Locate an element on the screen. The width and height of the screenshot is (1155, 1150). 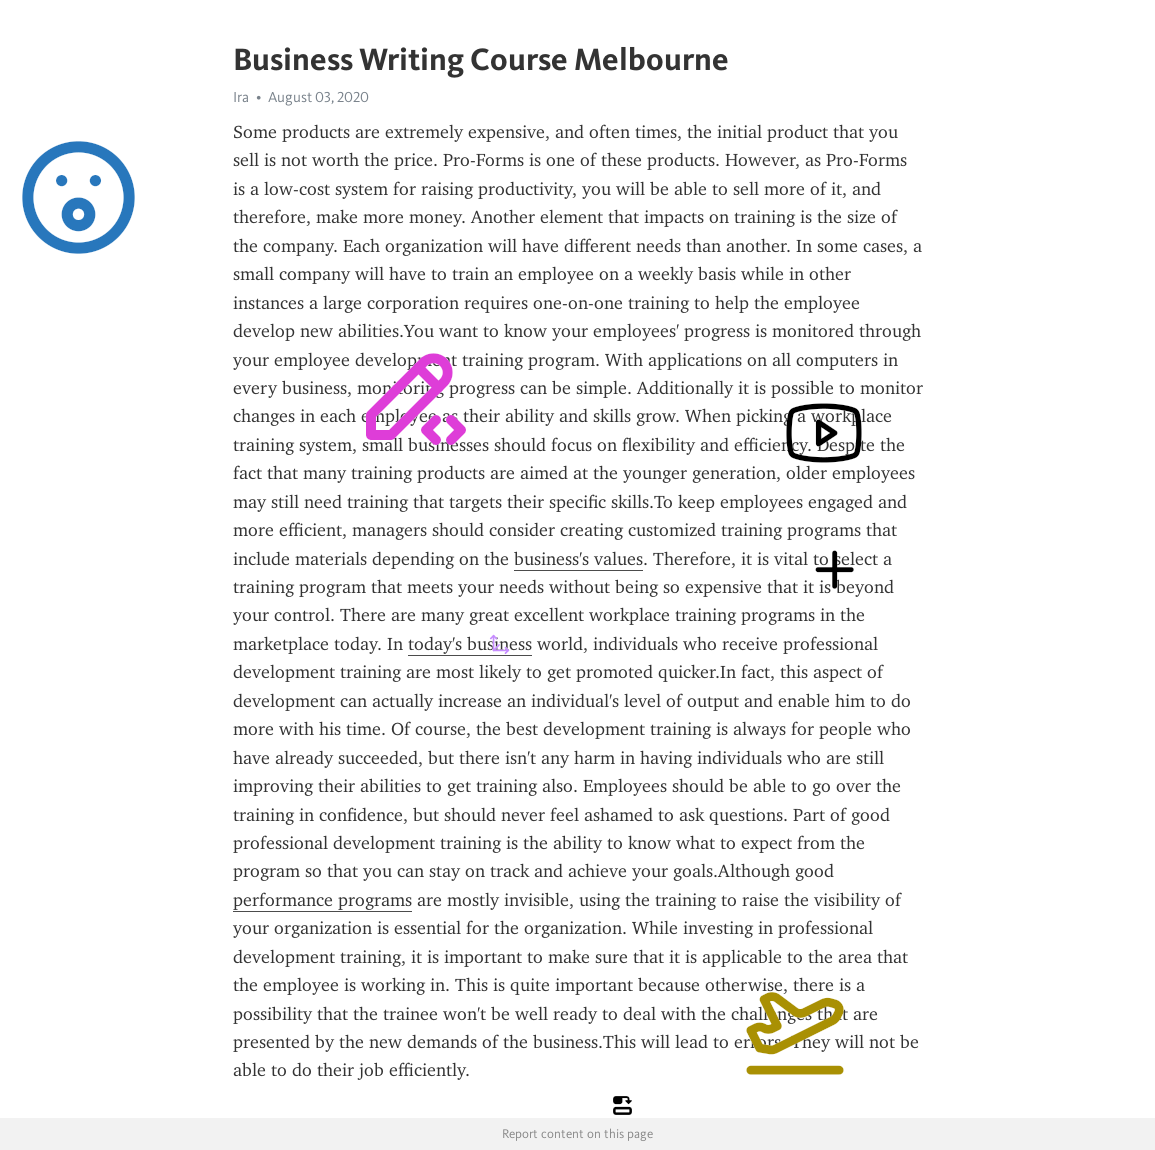
flight departure status indicator is located at coordinates (795, 1026).